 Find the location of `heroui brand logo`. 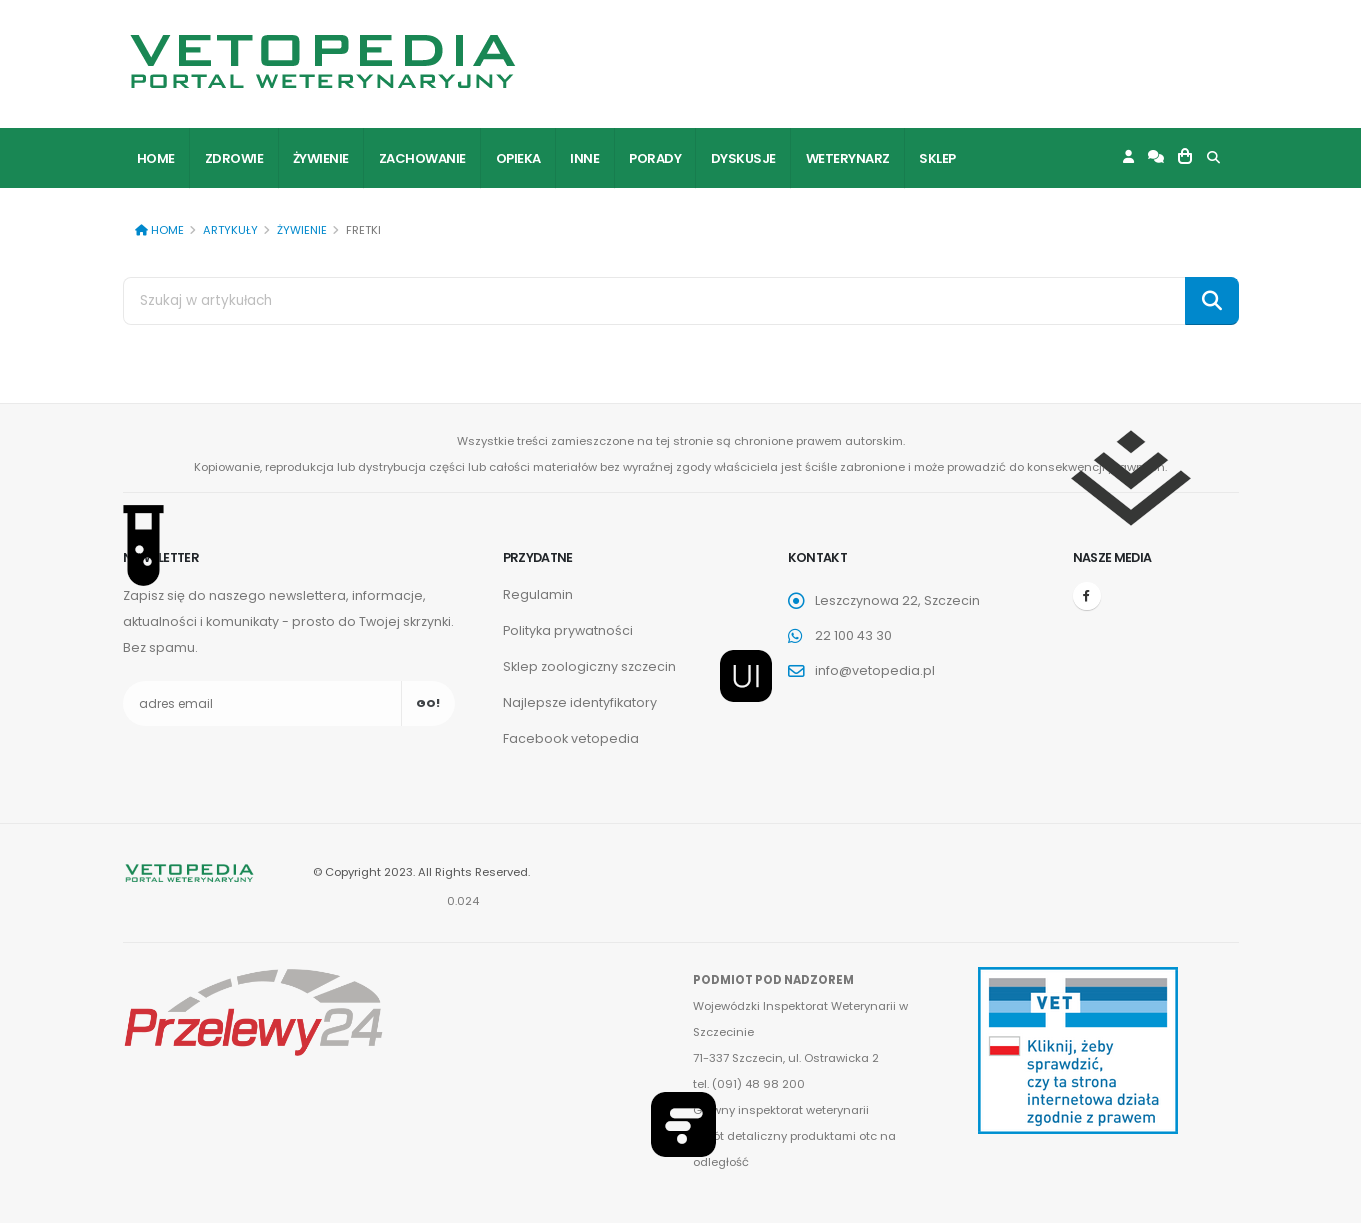

heroui brand logo is located at coordinates (746, 676).